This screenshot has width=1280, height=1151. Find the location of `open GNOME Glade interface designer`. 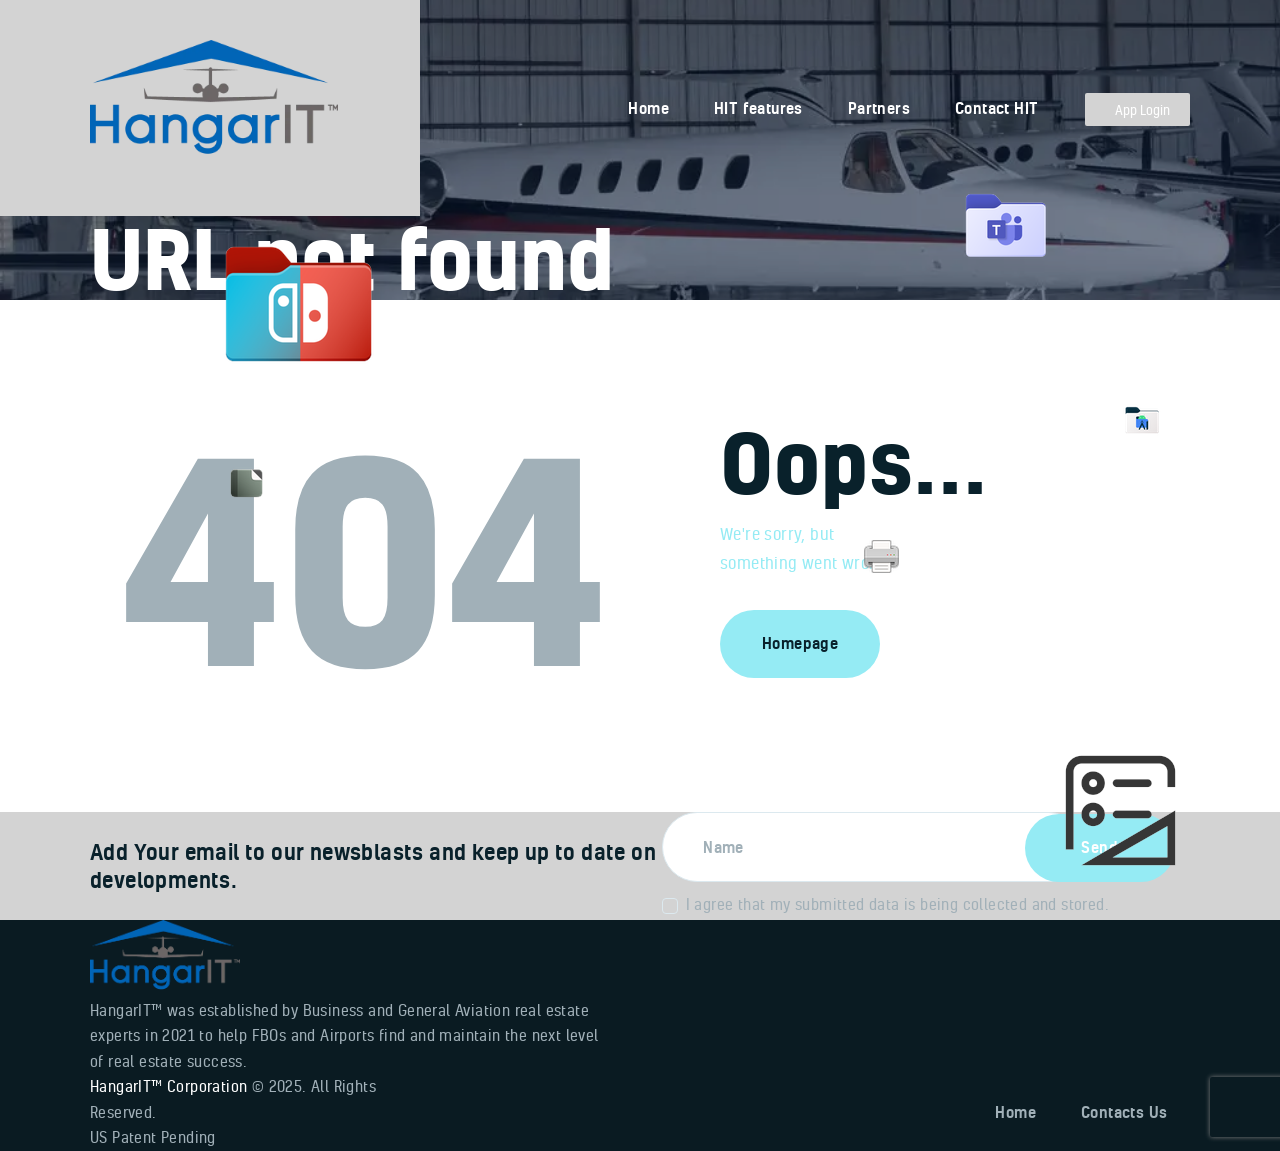

open GNOME Glade interface designer is located at coordinates (1120, 810).